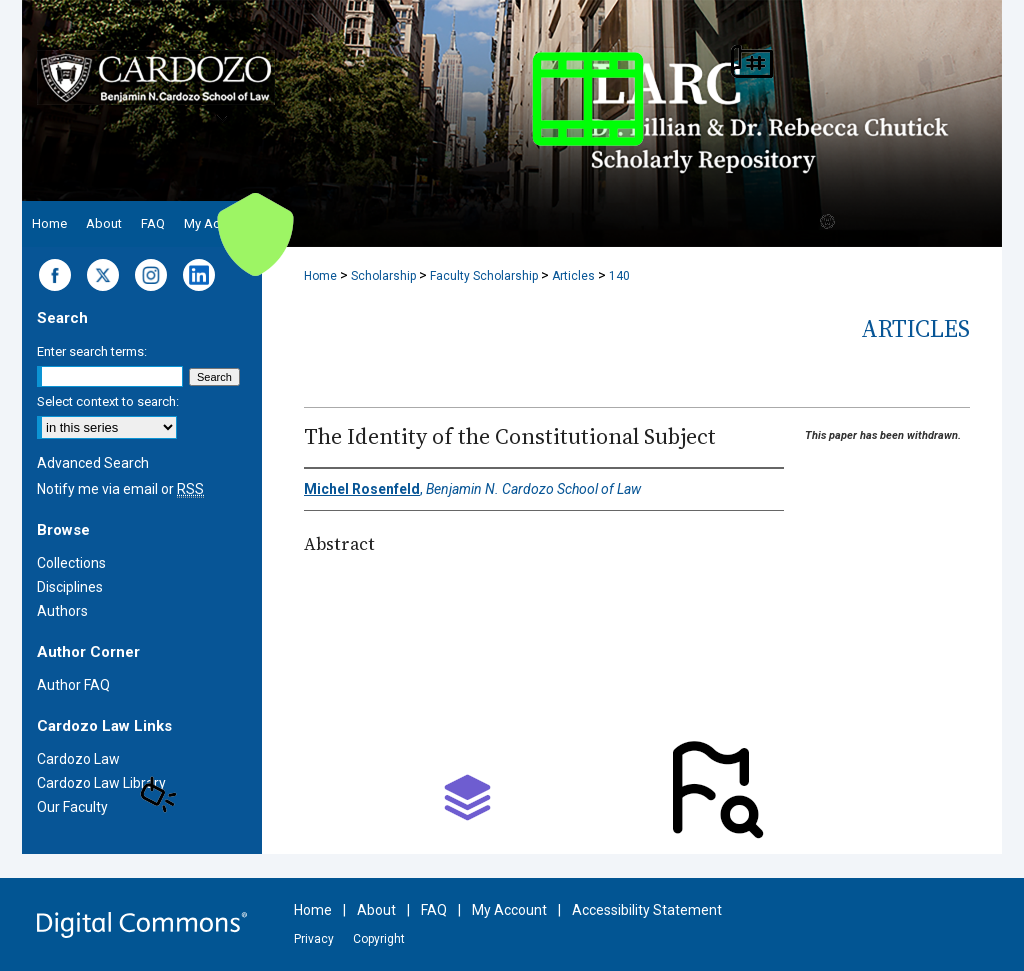  Describe the element at coordinates (255, 234) in the screenshot. I see `access security settings` at that location.